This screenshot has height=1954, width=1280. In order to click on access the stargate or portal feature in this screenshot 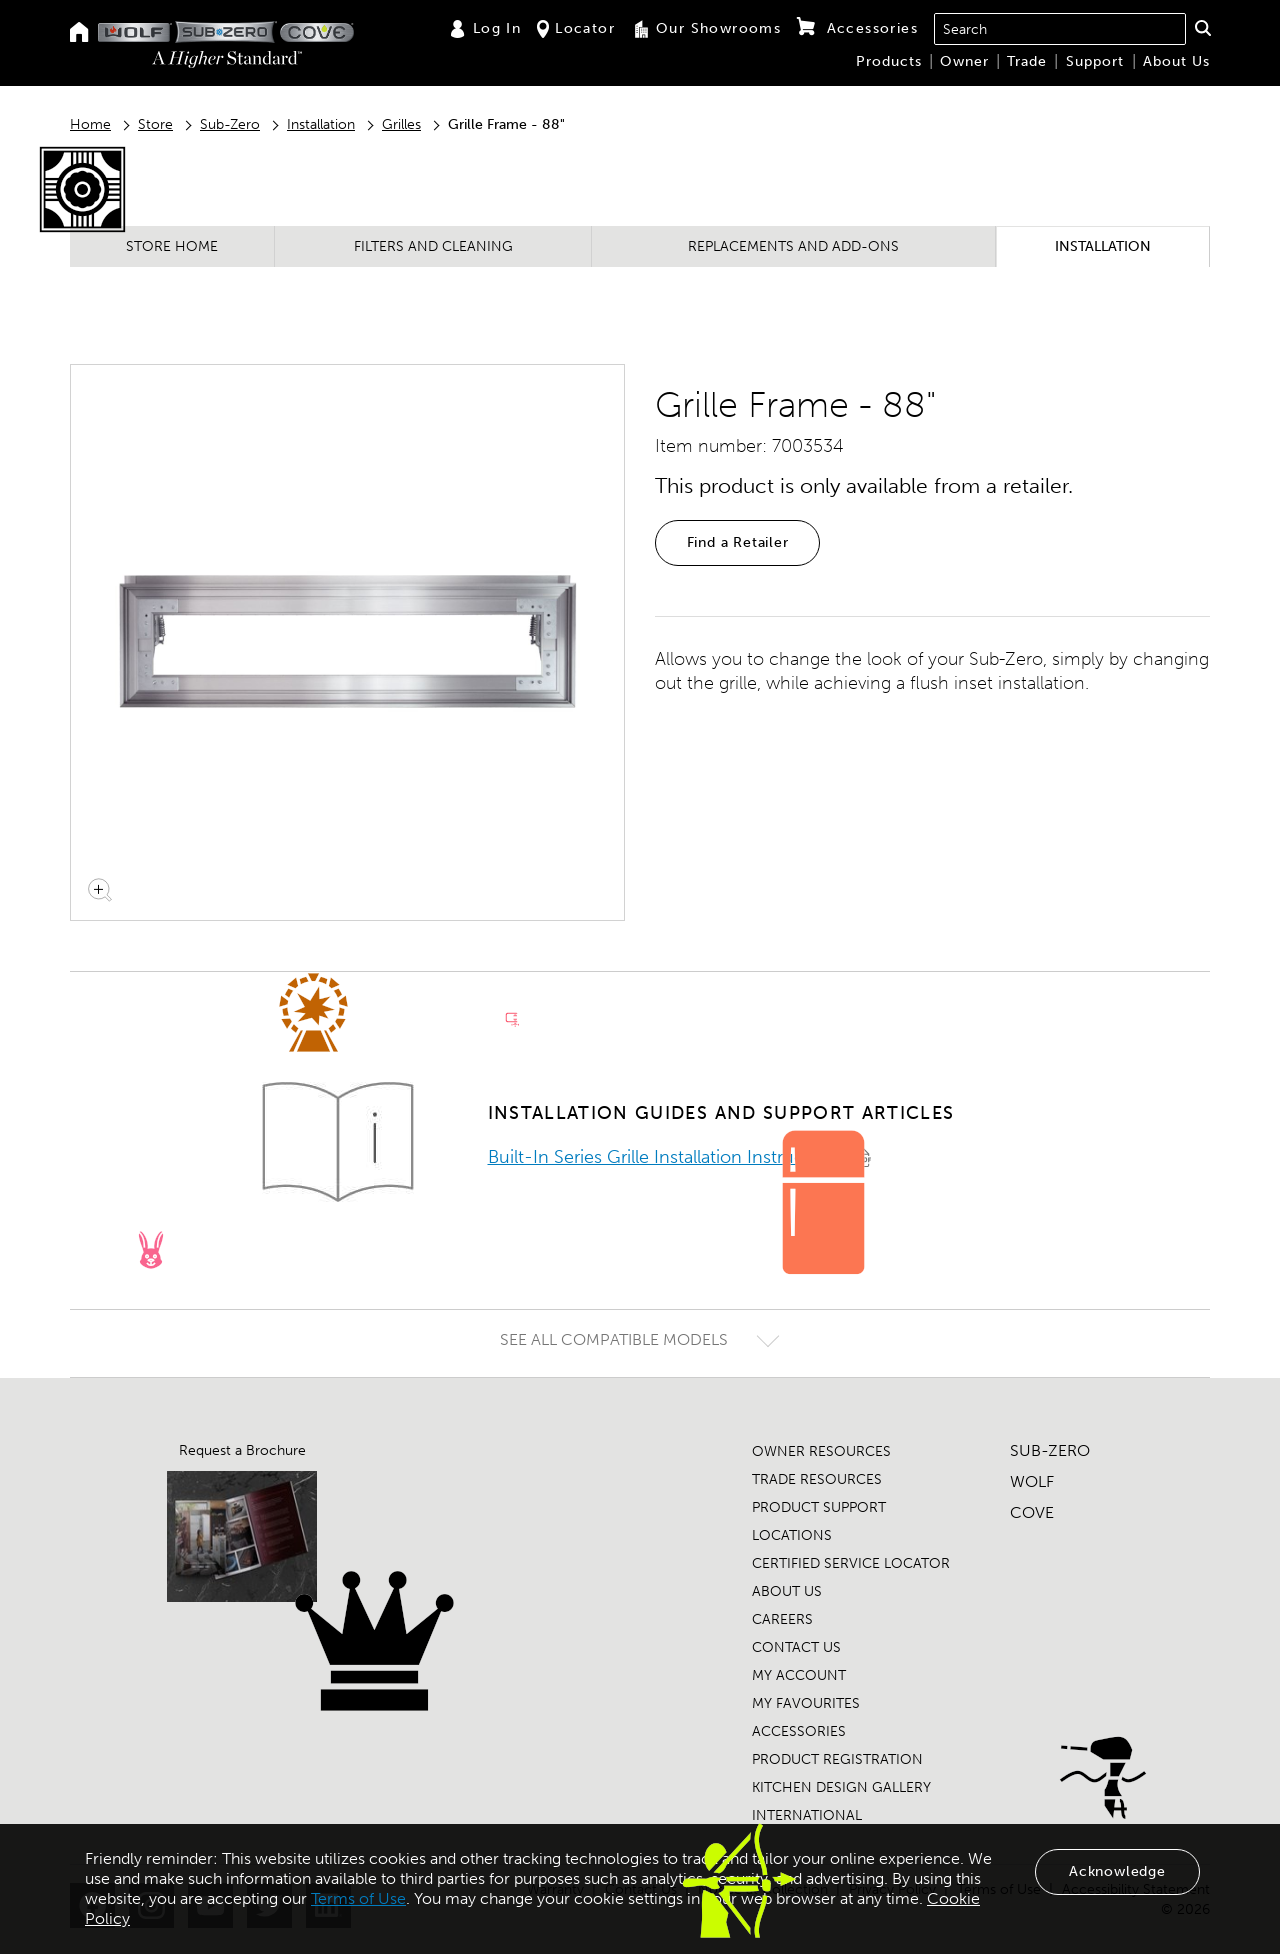, I will do `click(313, 1012)`.